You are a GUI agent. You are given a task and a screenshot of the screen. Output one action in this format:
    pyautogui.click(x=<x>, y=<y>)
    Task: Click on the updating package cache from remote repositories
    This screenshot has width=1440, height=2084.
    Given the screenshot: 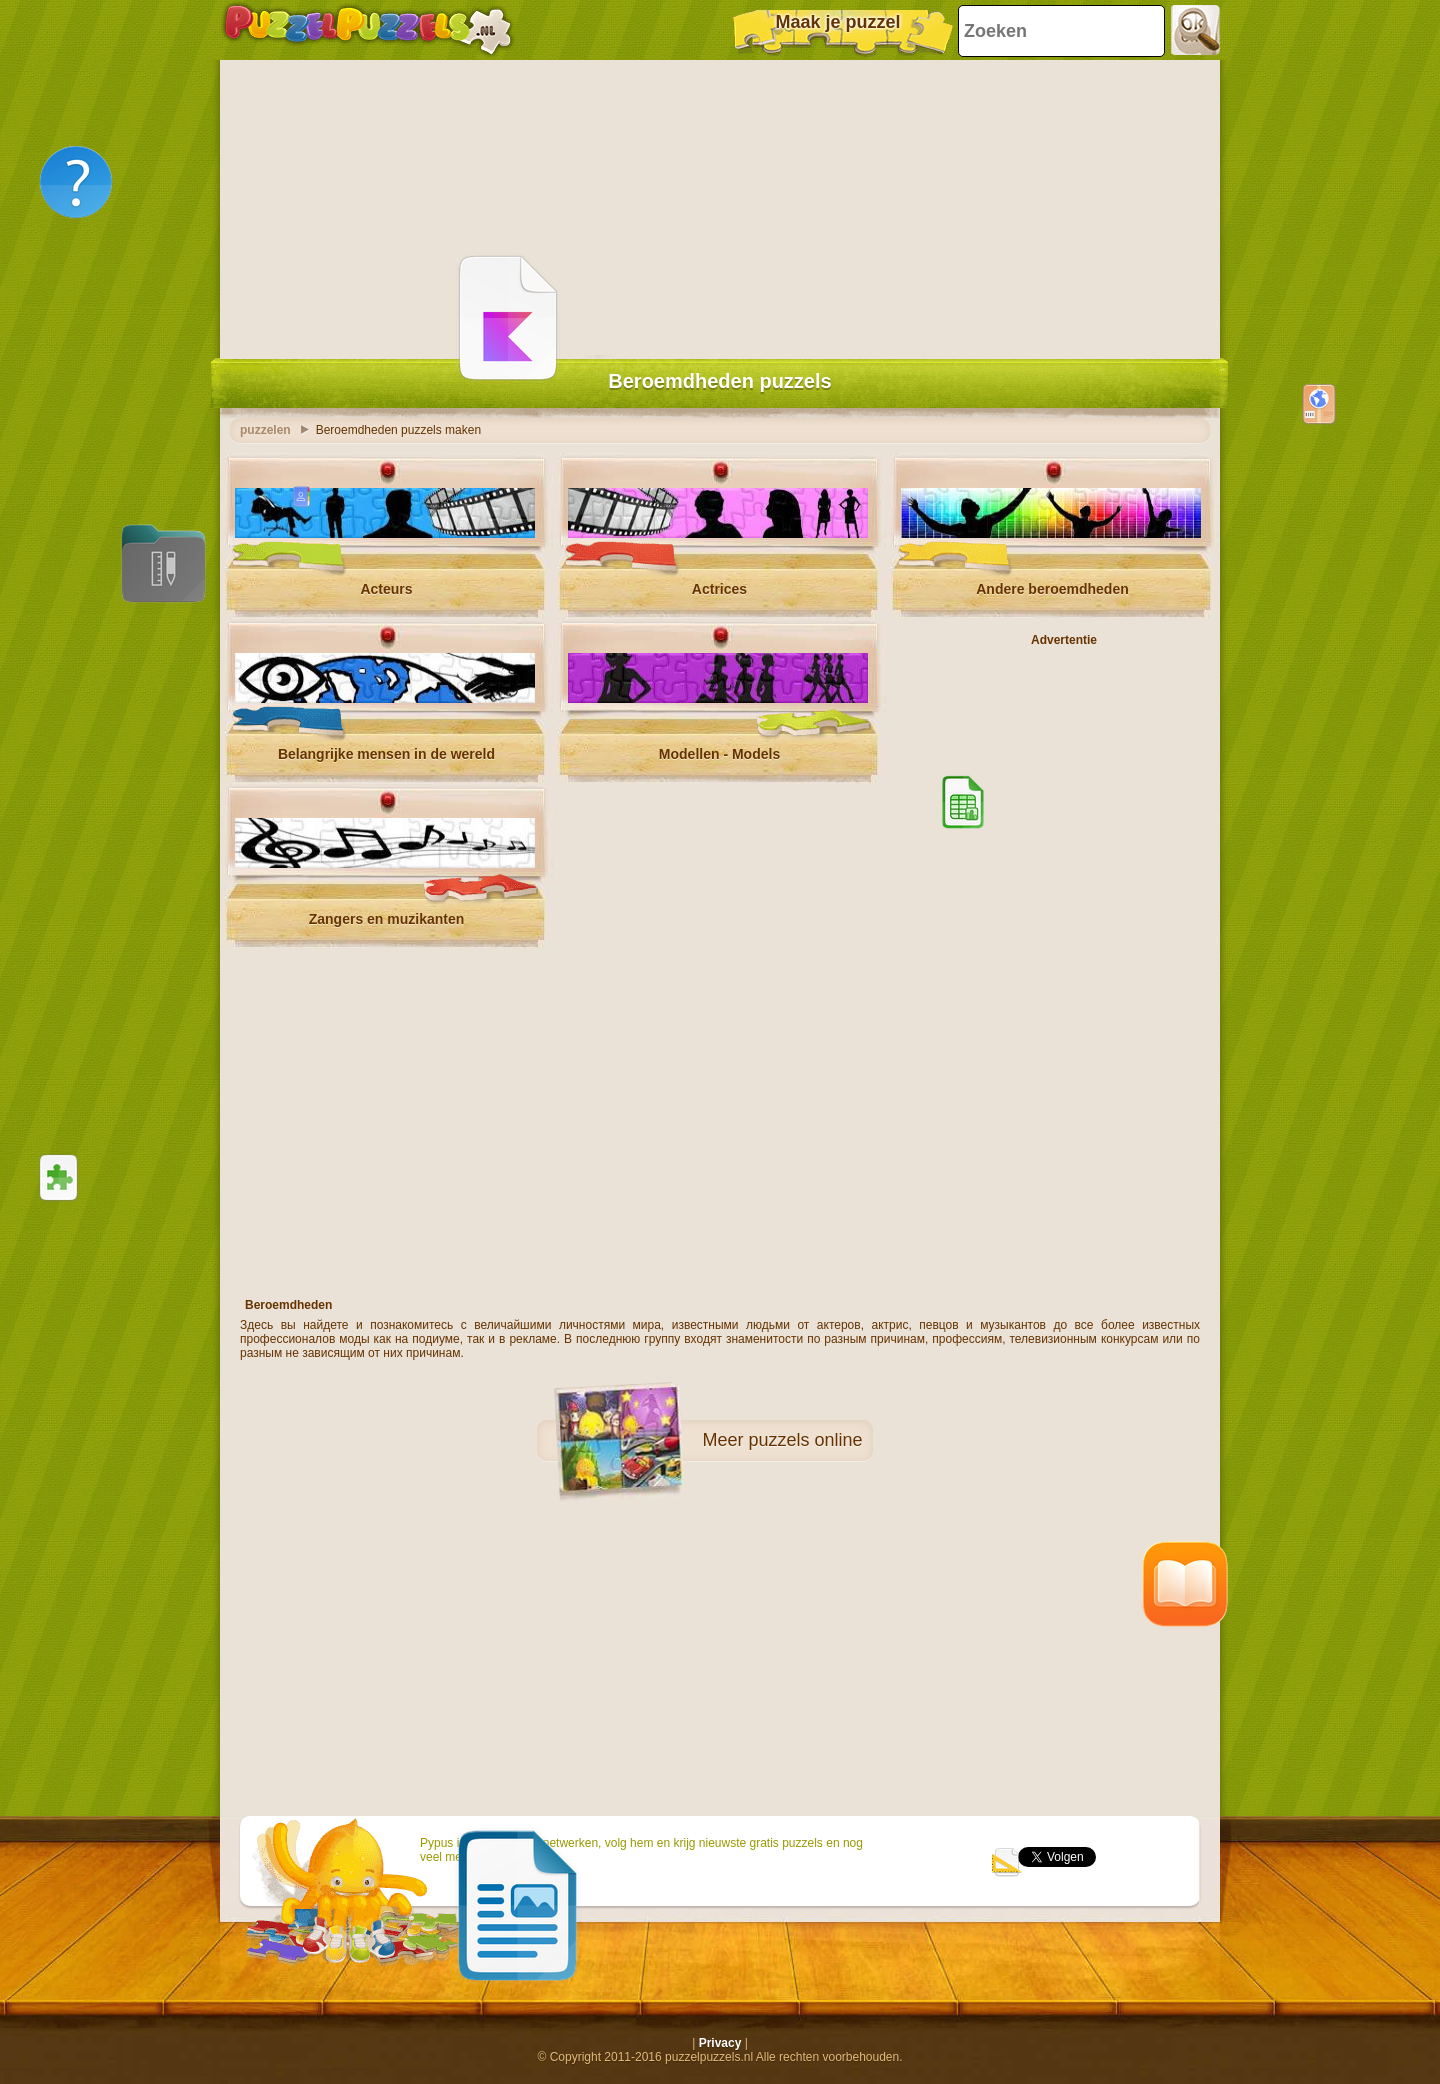 What is the action you would take?
    pyautogui.click(x=1319, y=404)
    